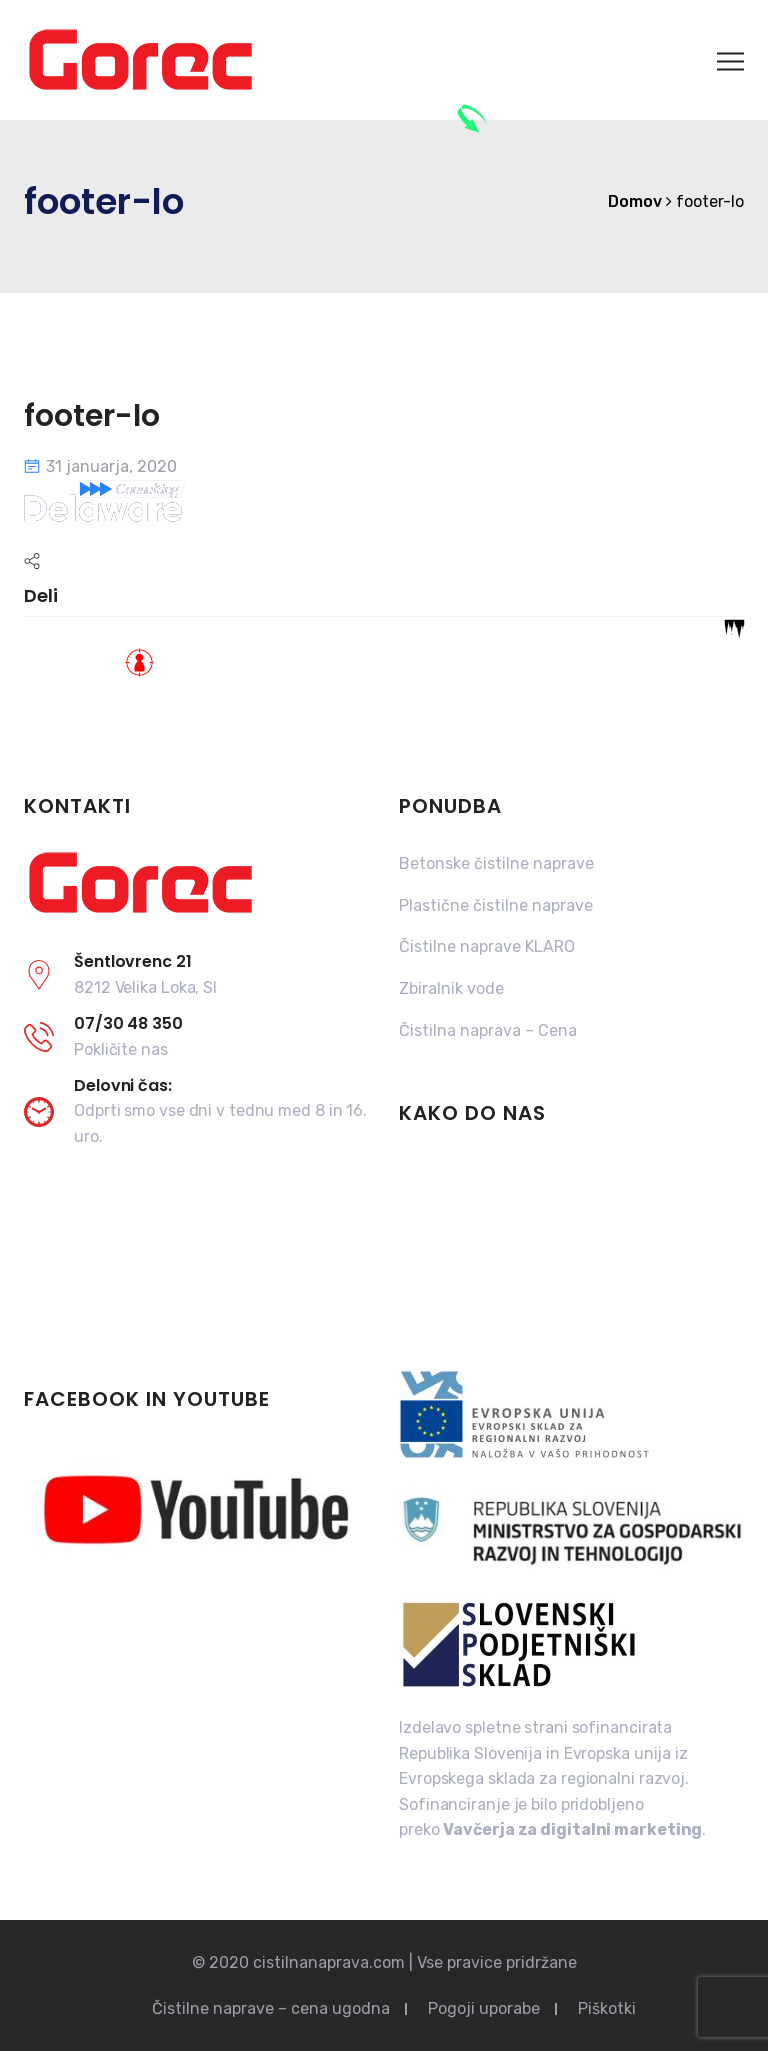 The width and height of the screenshot is (768, 2051). I want to click on indicates a cave or underground environment in a game, so click(734, 629).